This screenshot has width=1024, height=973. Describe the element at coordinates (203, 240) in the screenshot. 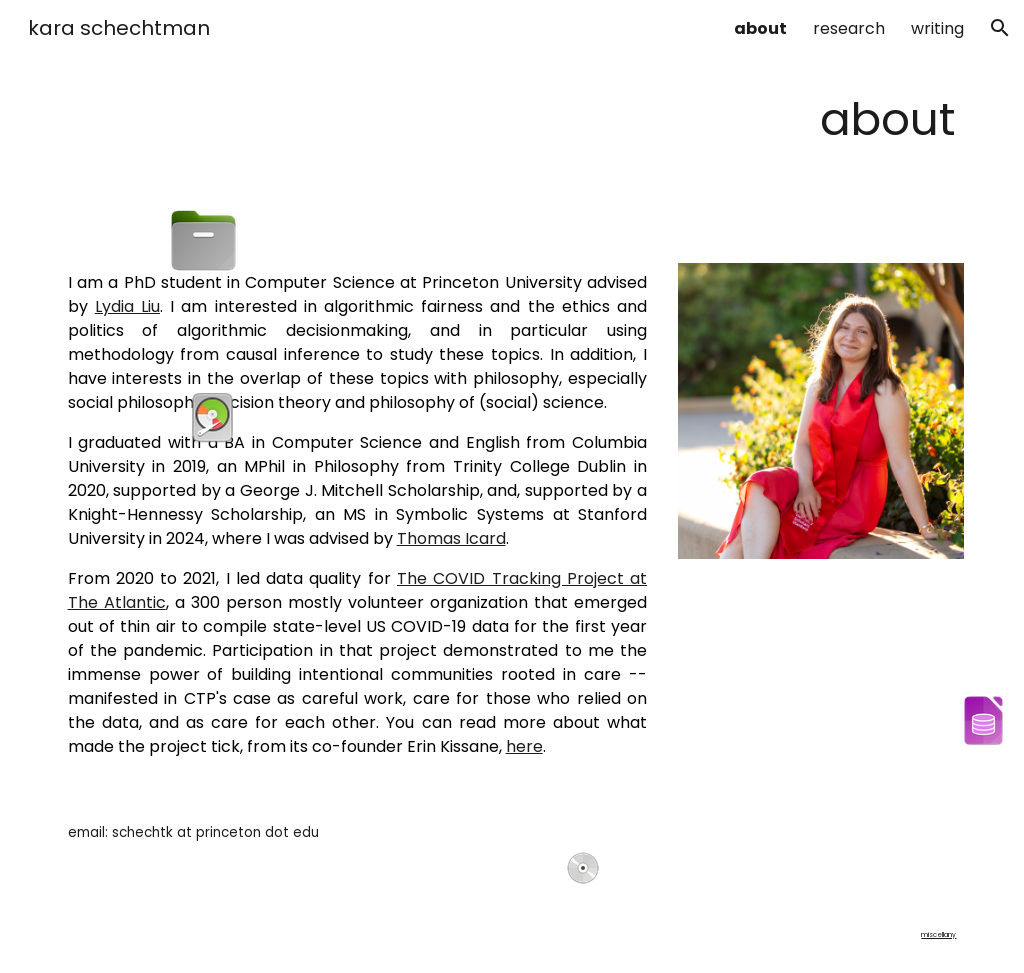

I see `open the file manager` at that location.